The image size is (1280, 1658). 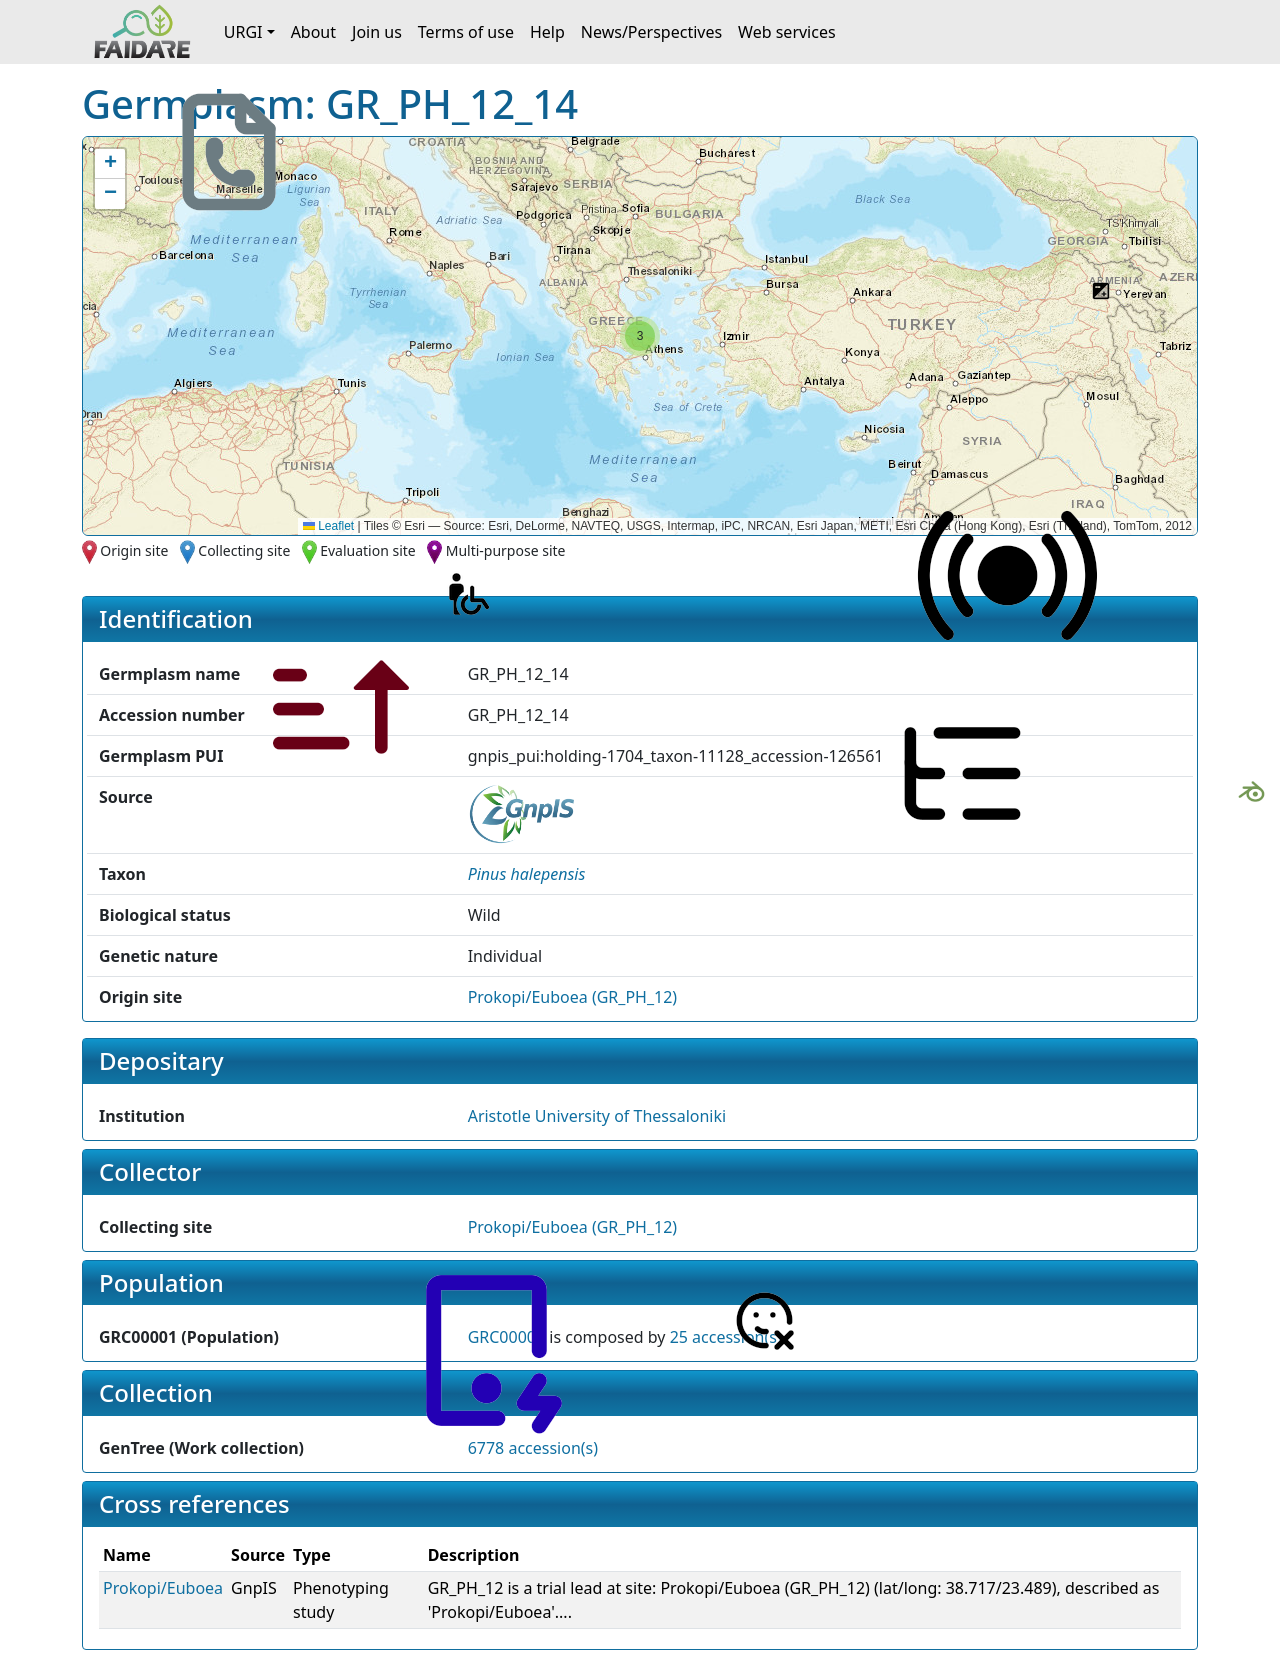 I want to click on adjust image exposure settings, so click(x=1101, y=291).